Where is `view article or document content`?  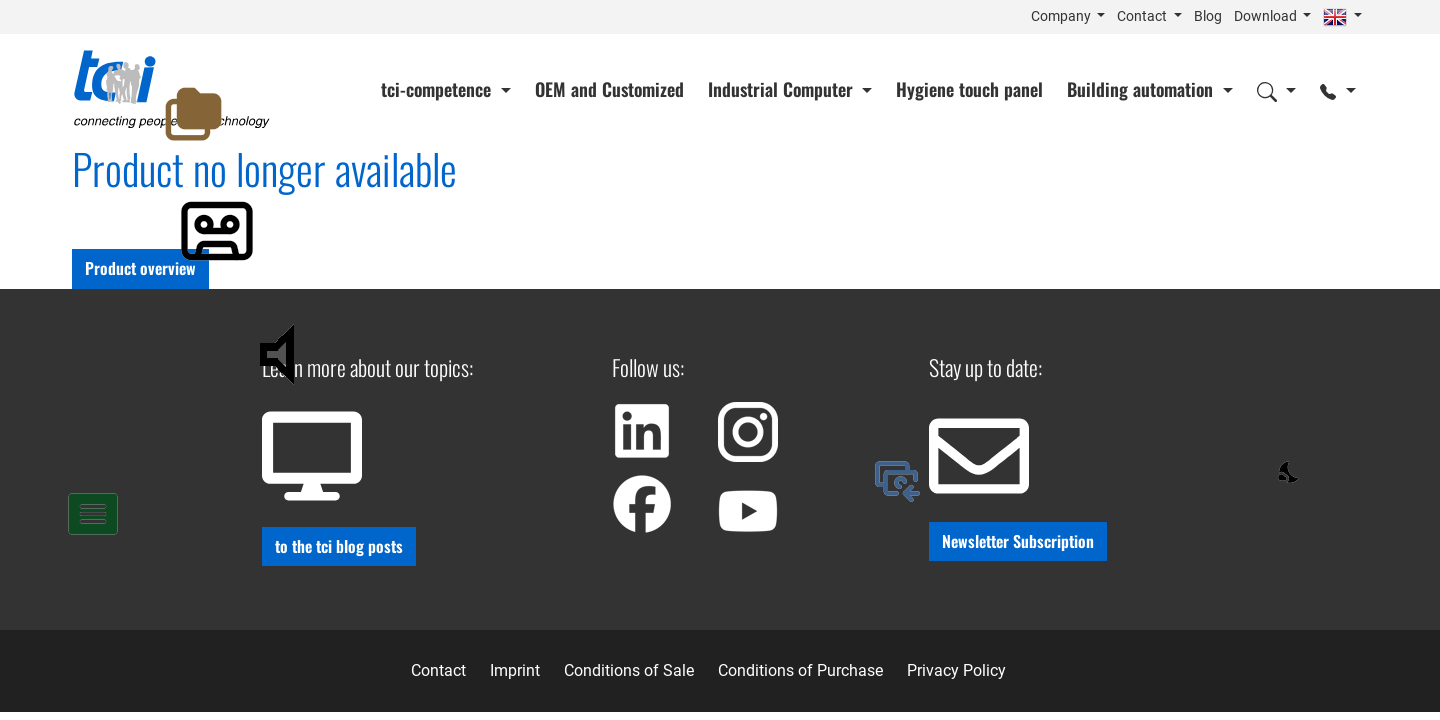 view article or document content is located at coordinates (93, 514).